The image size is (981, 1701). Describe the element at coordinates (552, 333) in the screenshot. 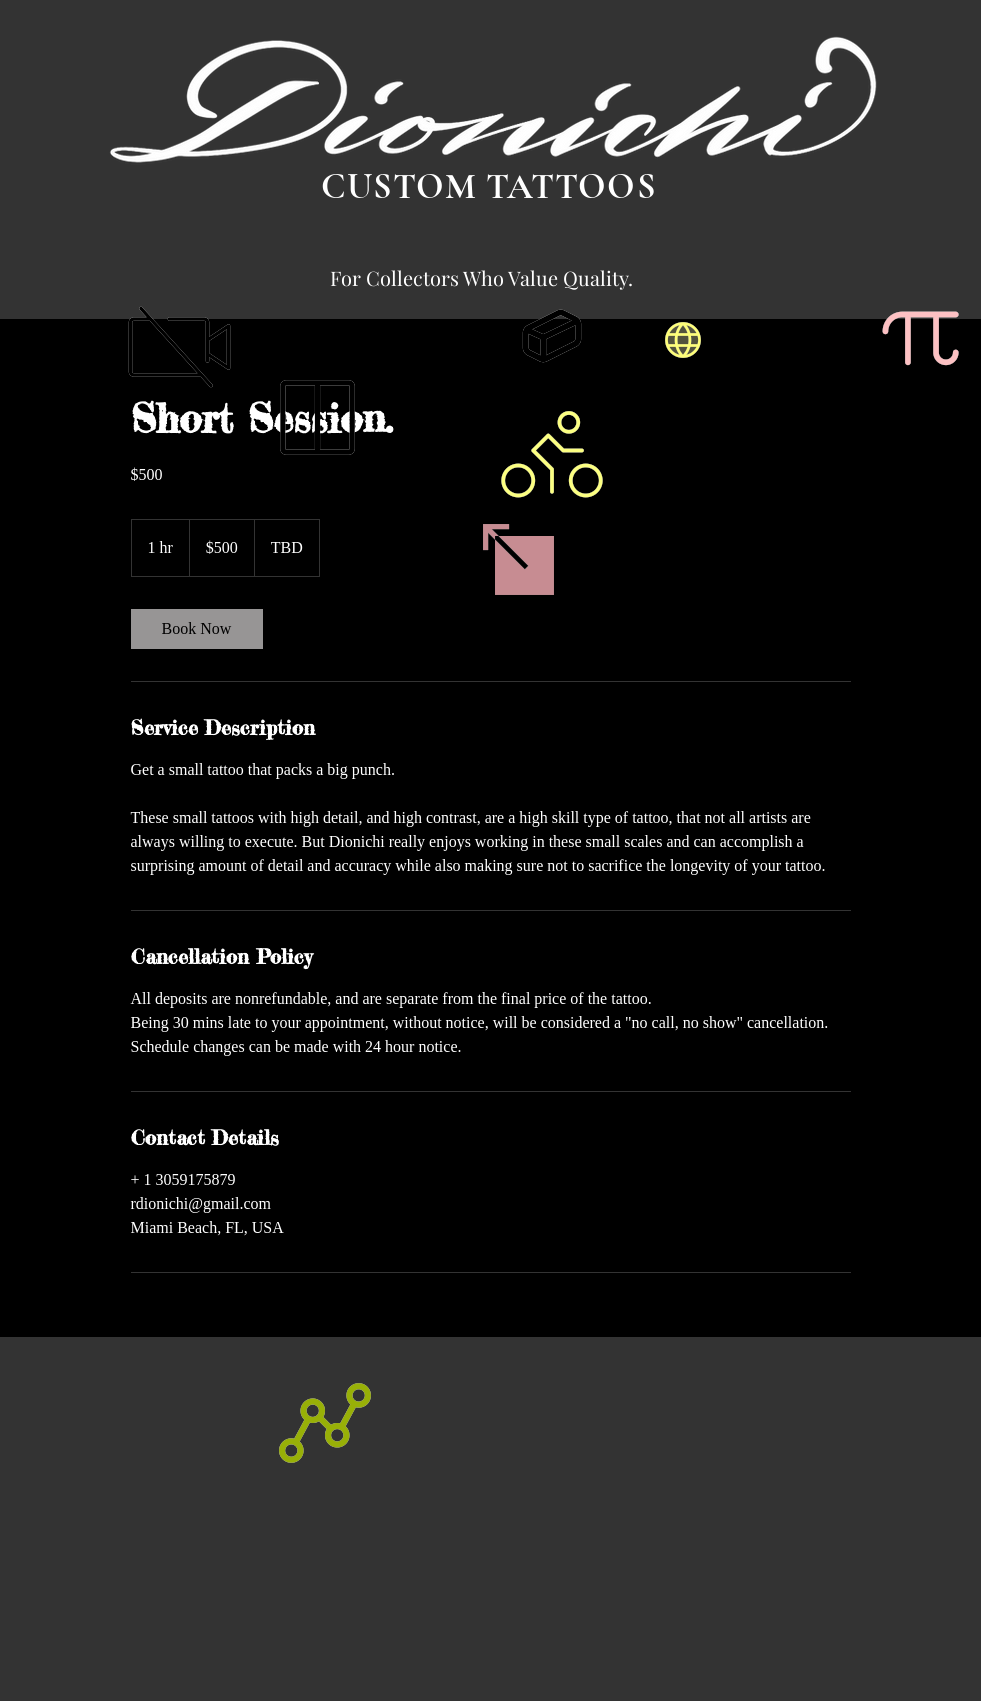

I see `view 3D object or model` at that location.